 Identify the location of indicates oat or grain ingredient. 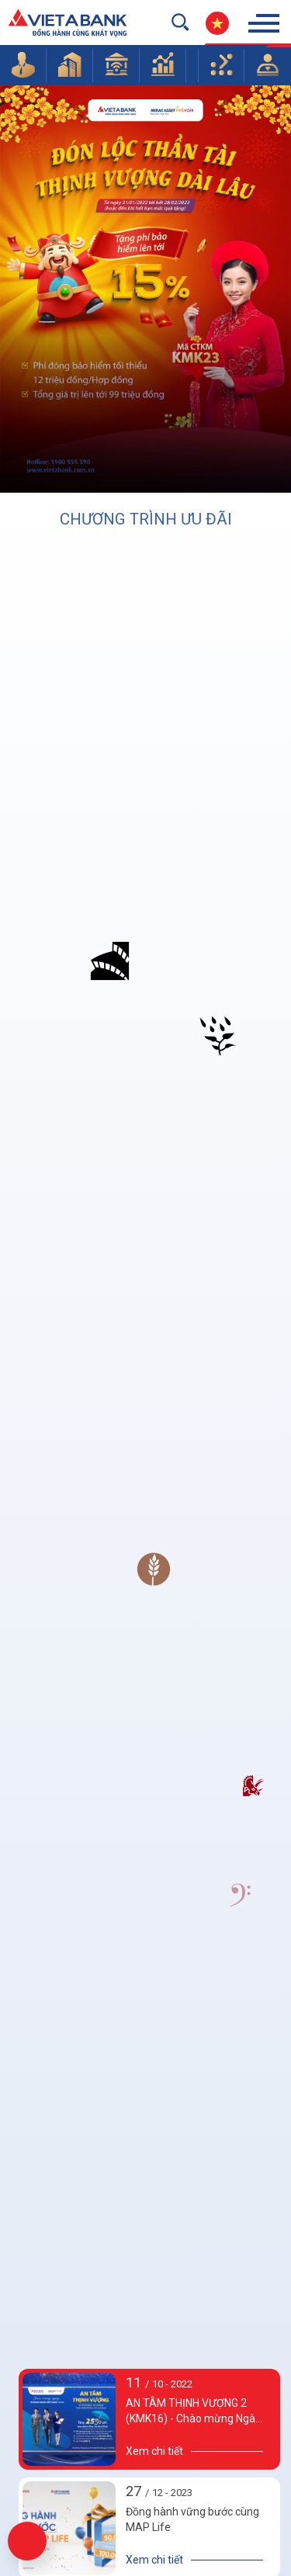
(154, 1569).